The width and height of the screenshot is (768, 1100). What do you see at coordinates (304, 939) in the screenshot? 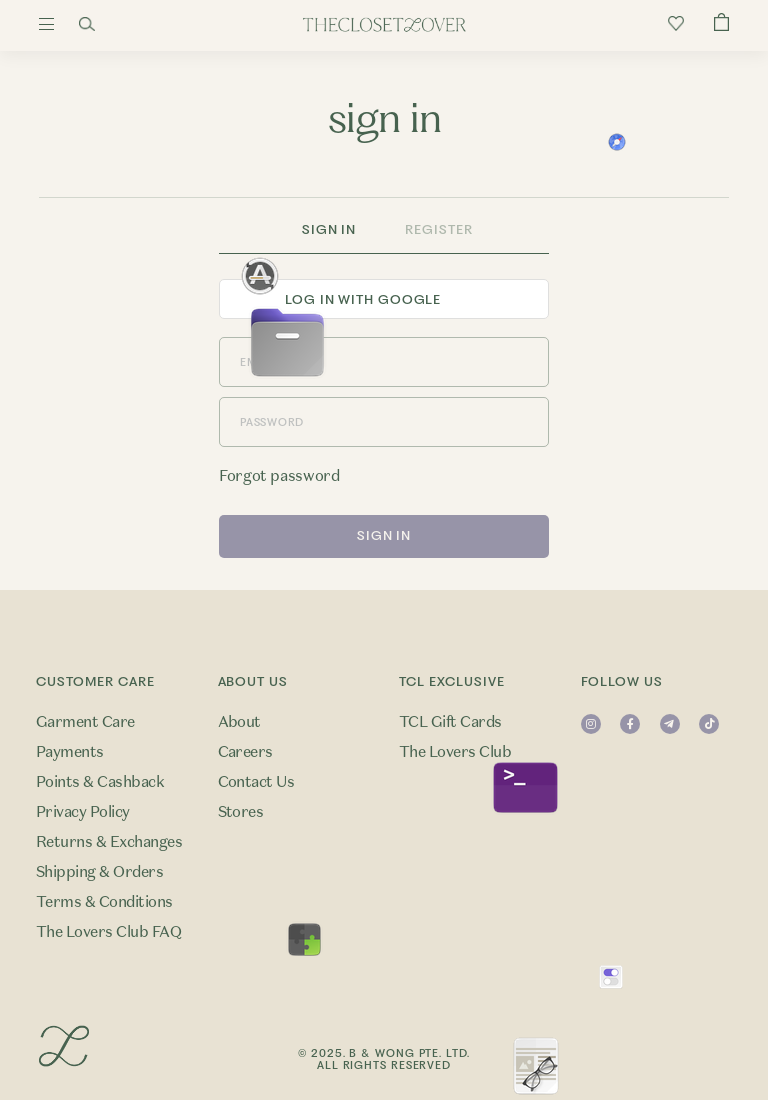
I see `open browser extensions manager` at bounding box center [304, 939].